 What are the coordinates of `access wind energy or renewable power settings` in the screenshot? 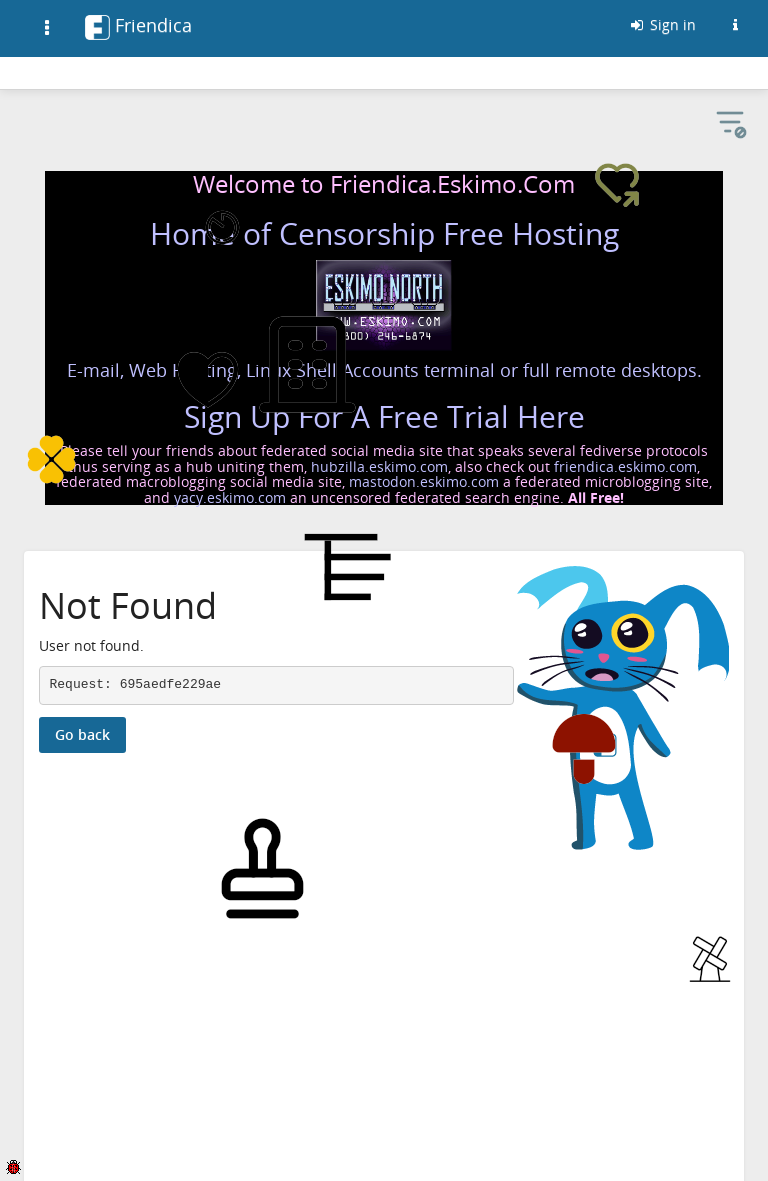 It's located at (710, 960).